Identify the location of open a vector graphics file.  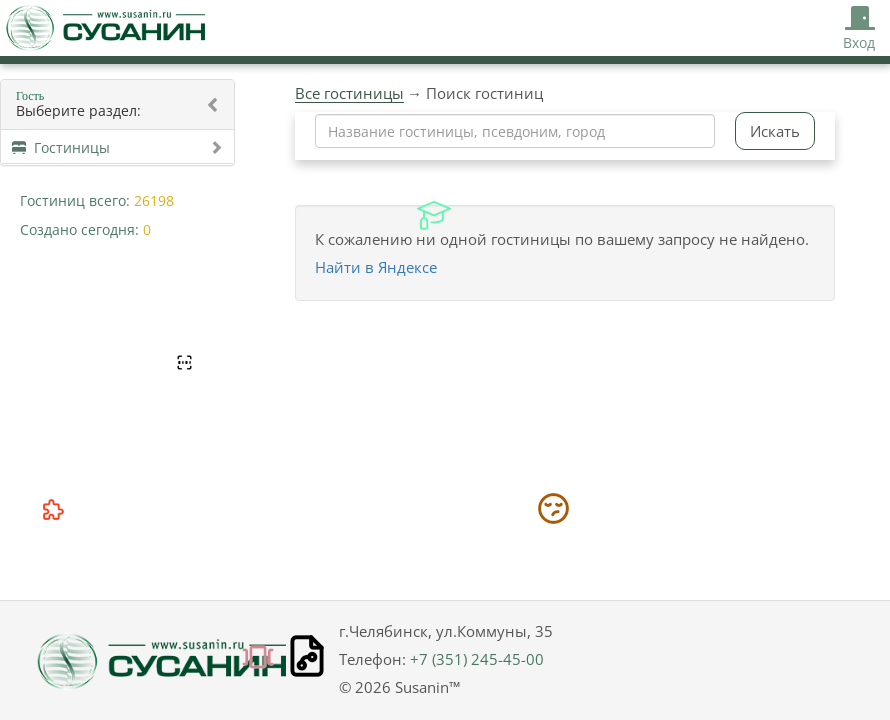
(307, 656).